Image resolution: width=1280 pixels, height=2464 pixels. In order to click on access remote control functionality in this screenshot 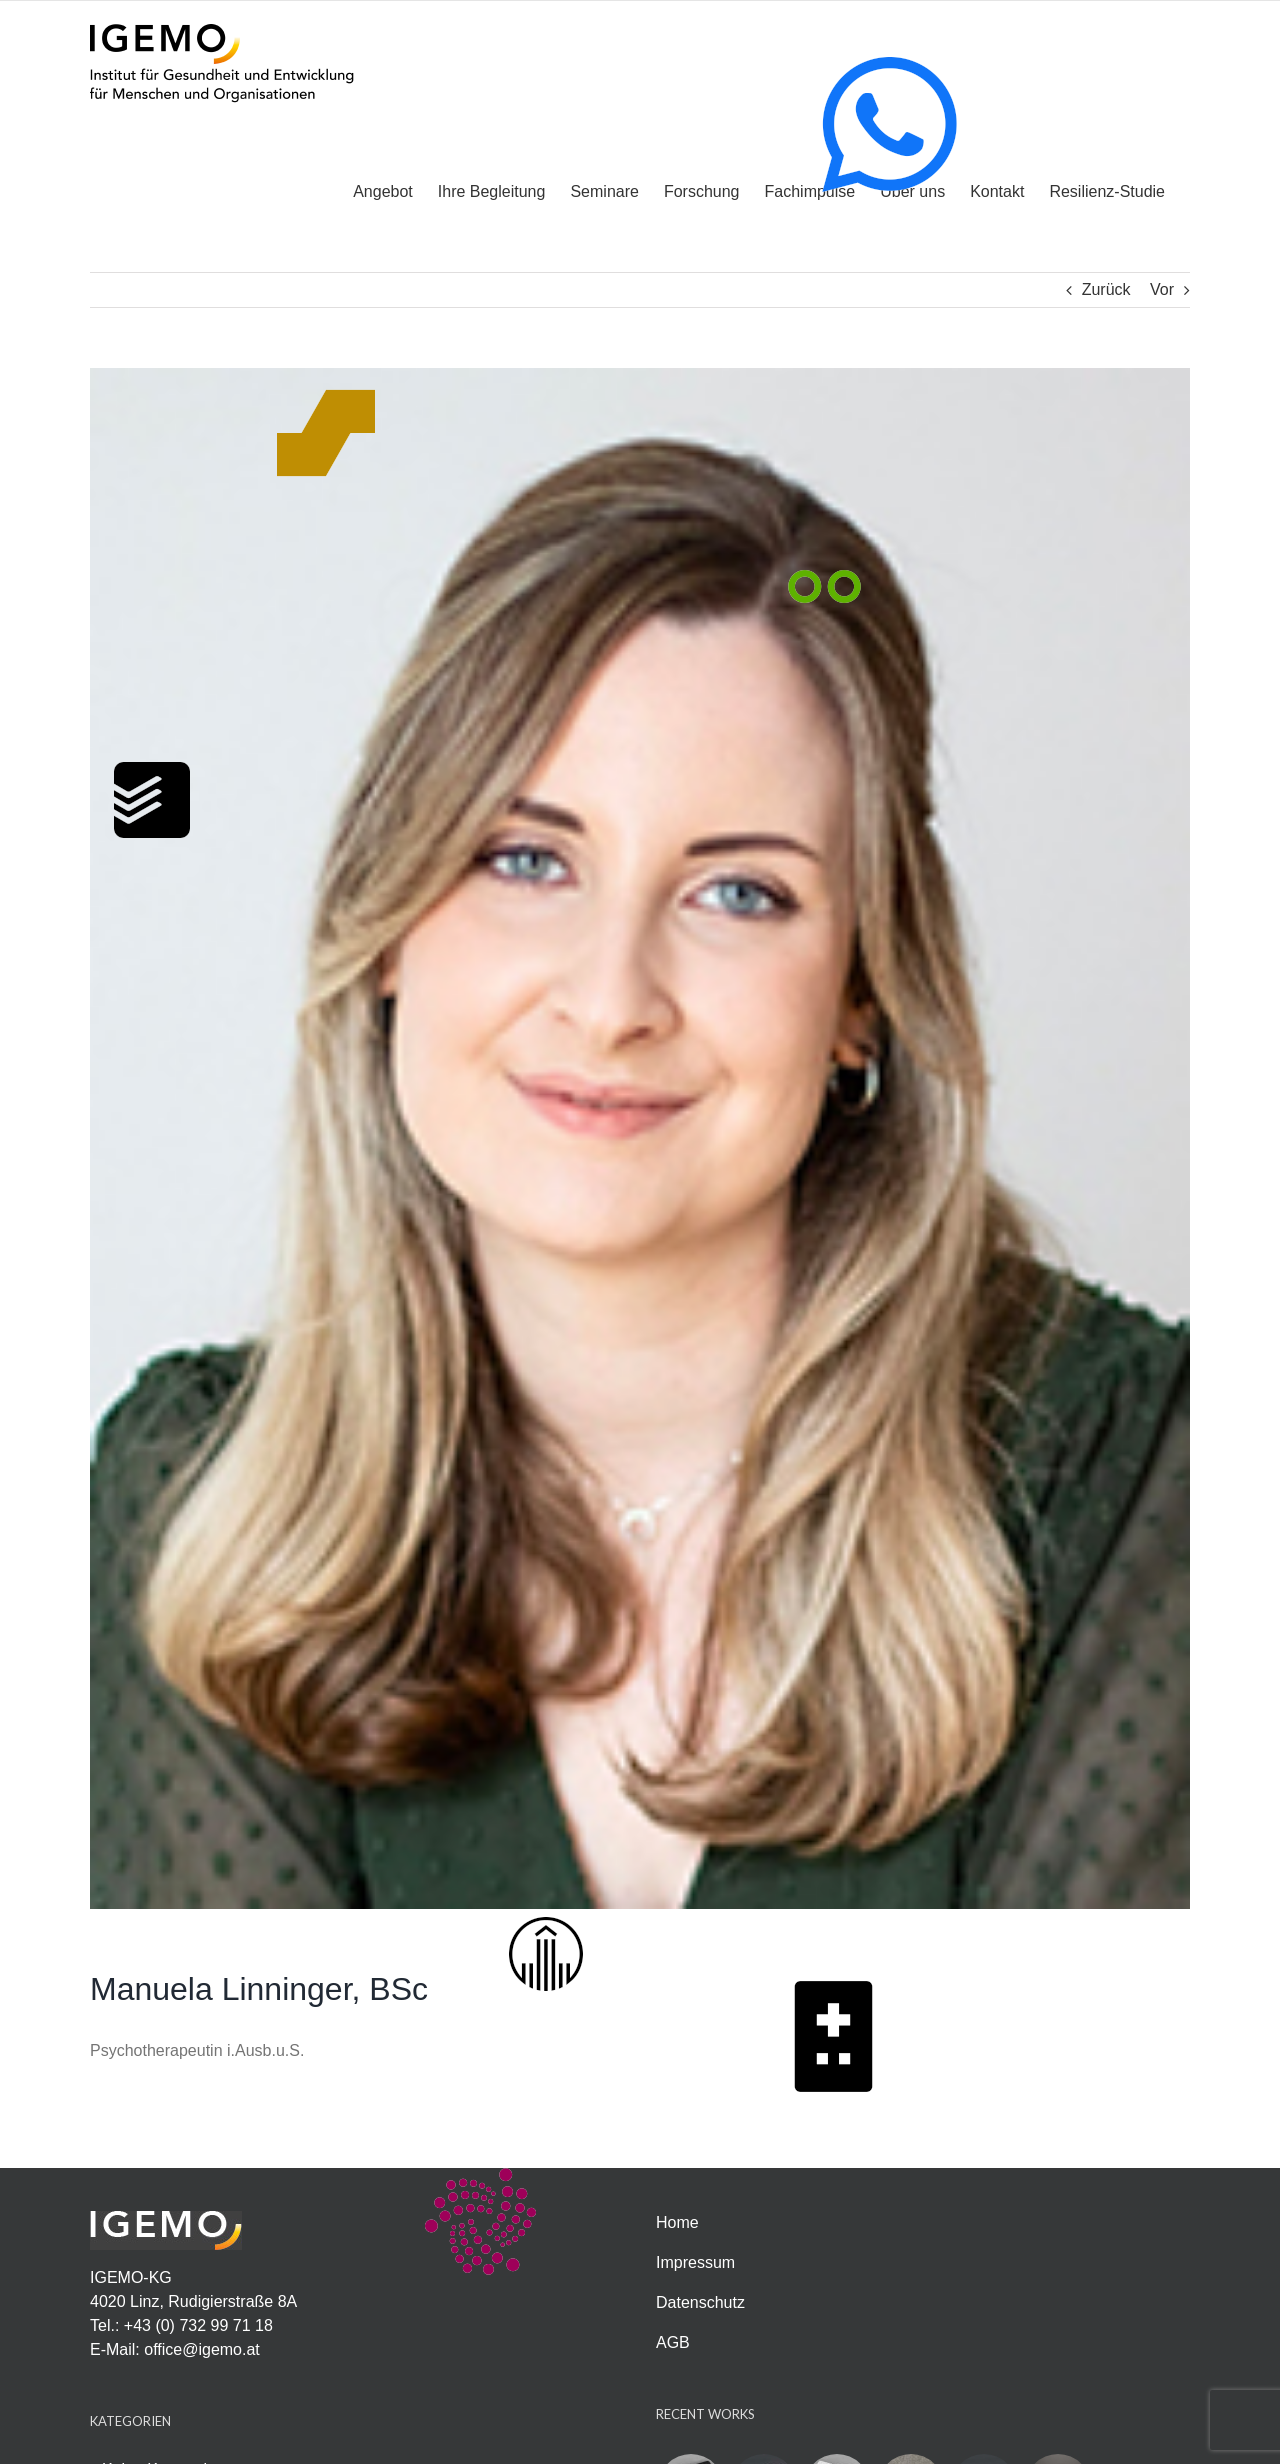, I will do `click(833, 2036)`.